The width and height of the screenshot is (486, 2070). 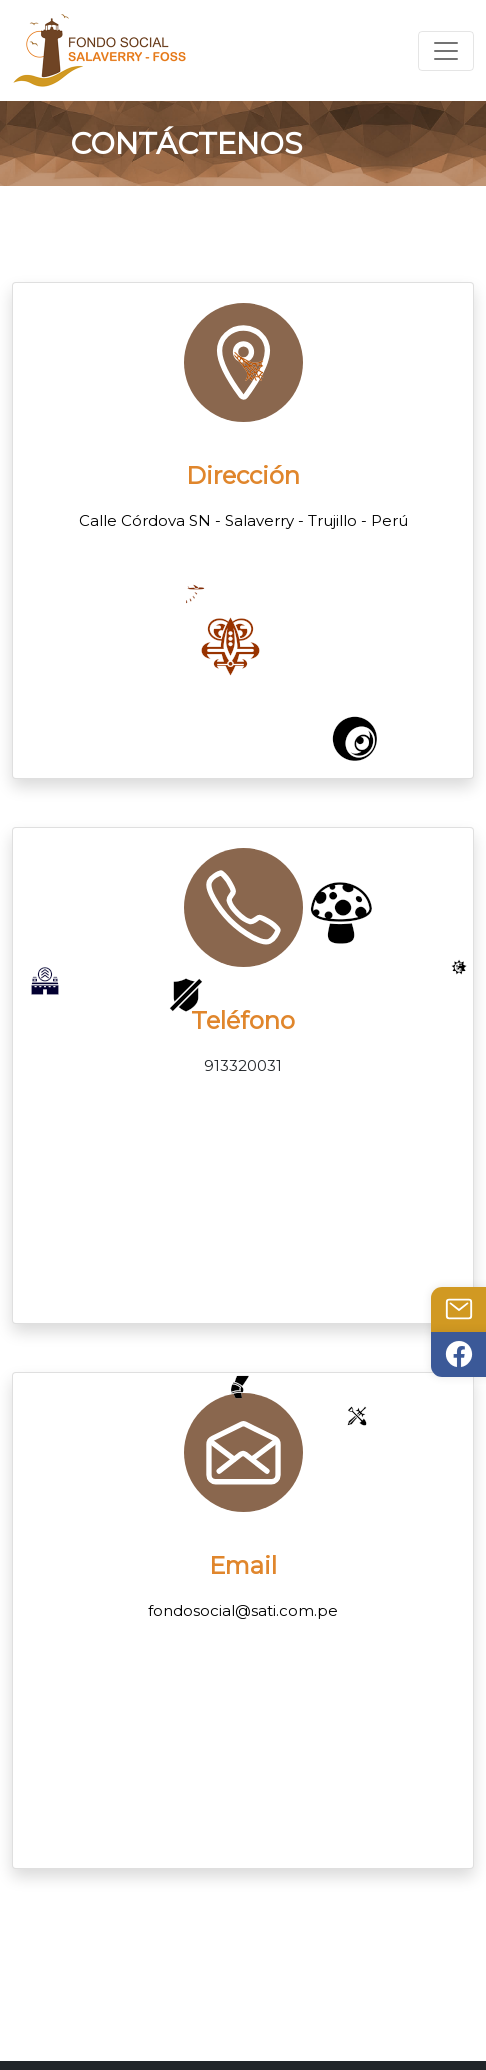 What do you see at coordinates (195, 594) in the screenshot?
I see `activate area-of-effect attack ability` at bounding box center [195, 594].